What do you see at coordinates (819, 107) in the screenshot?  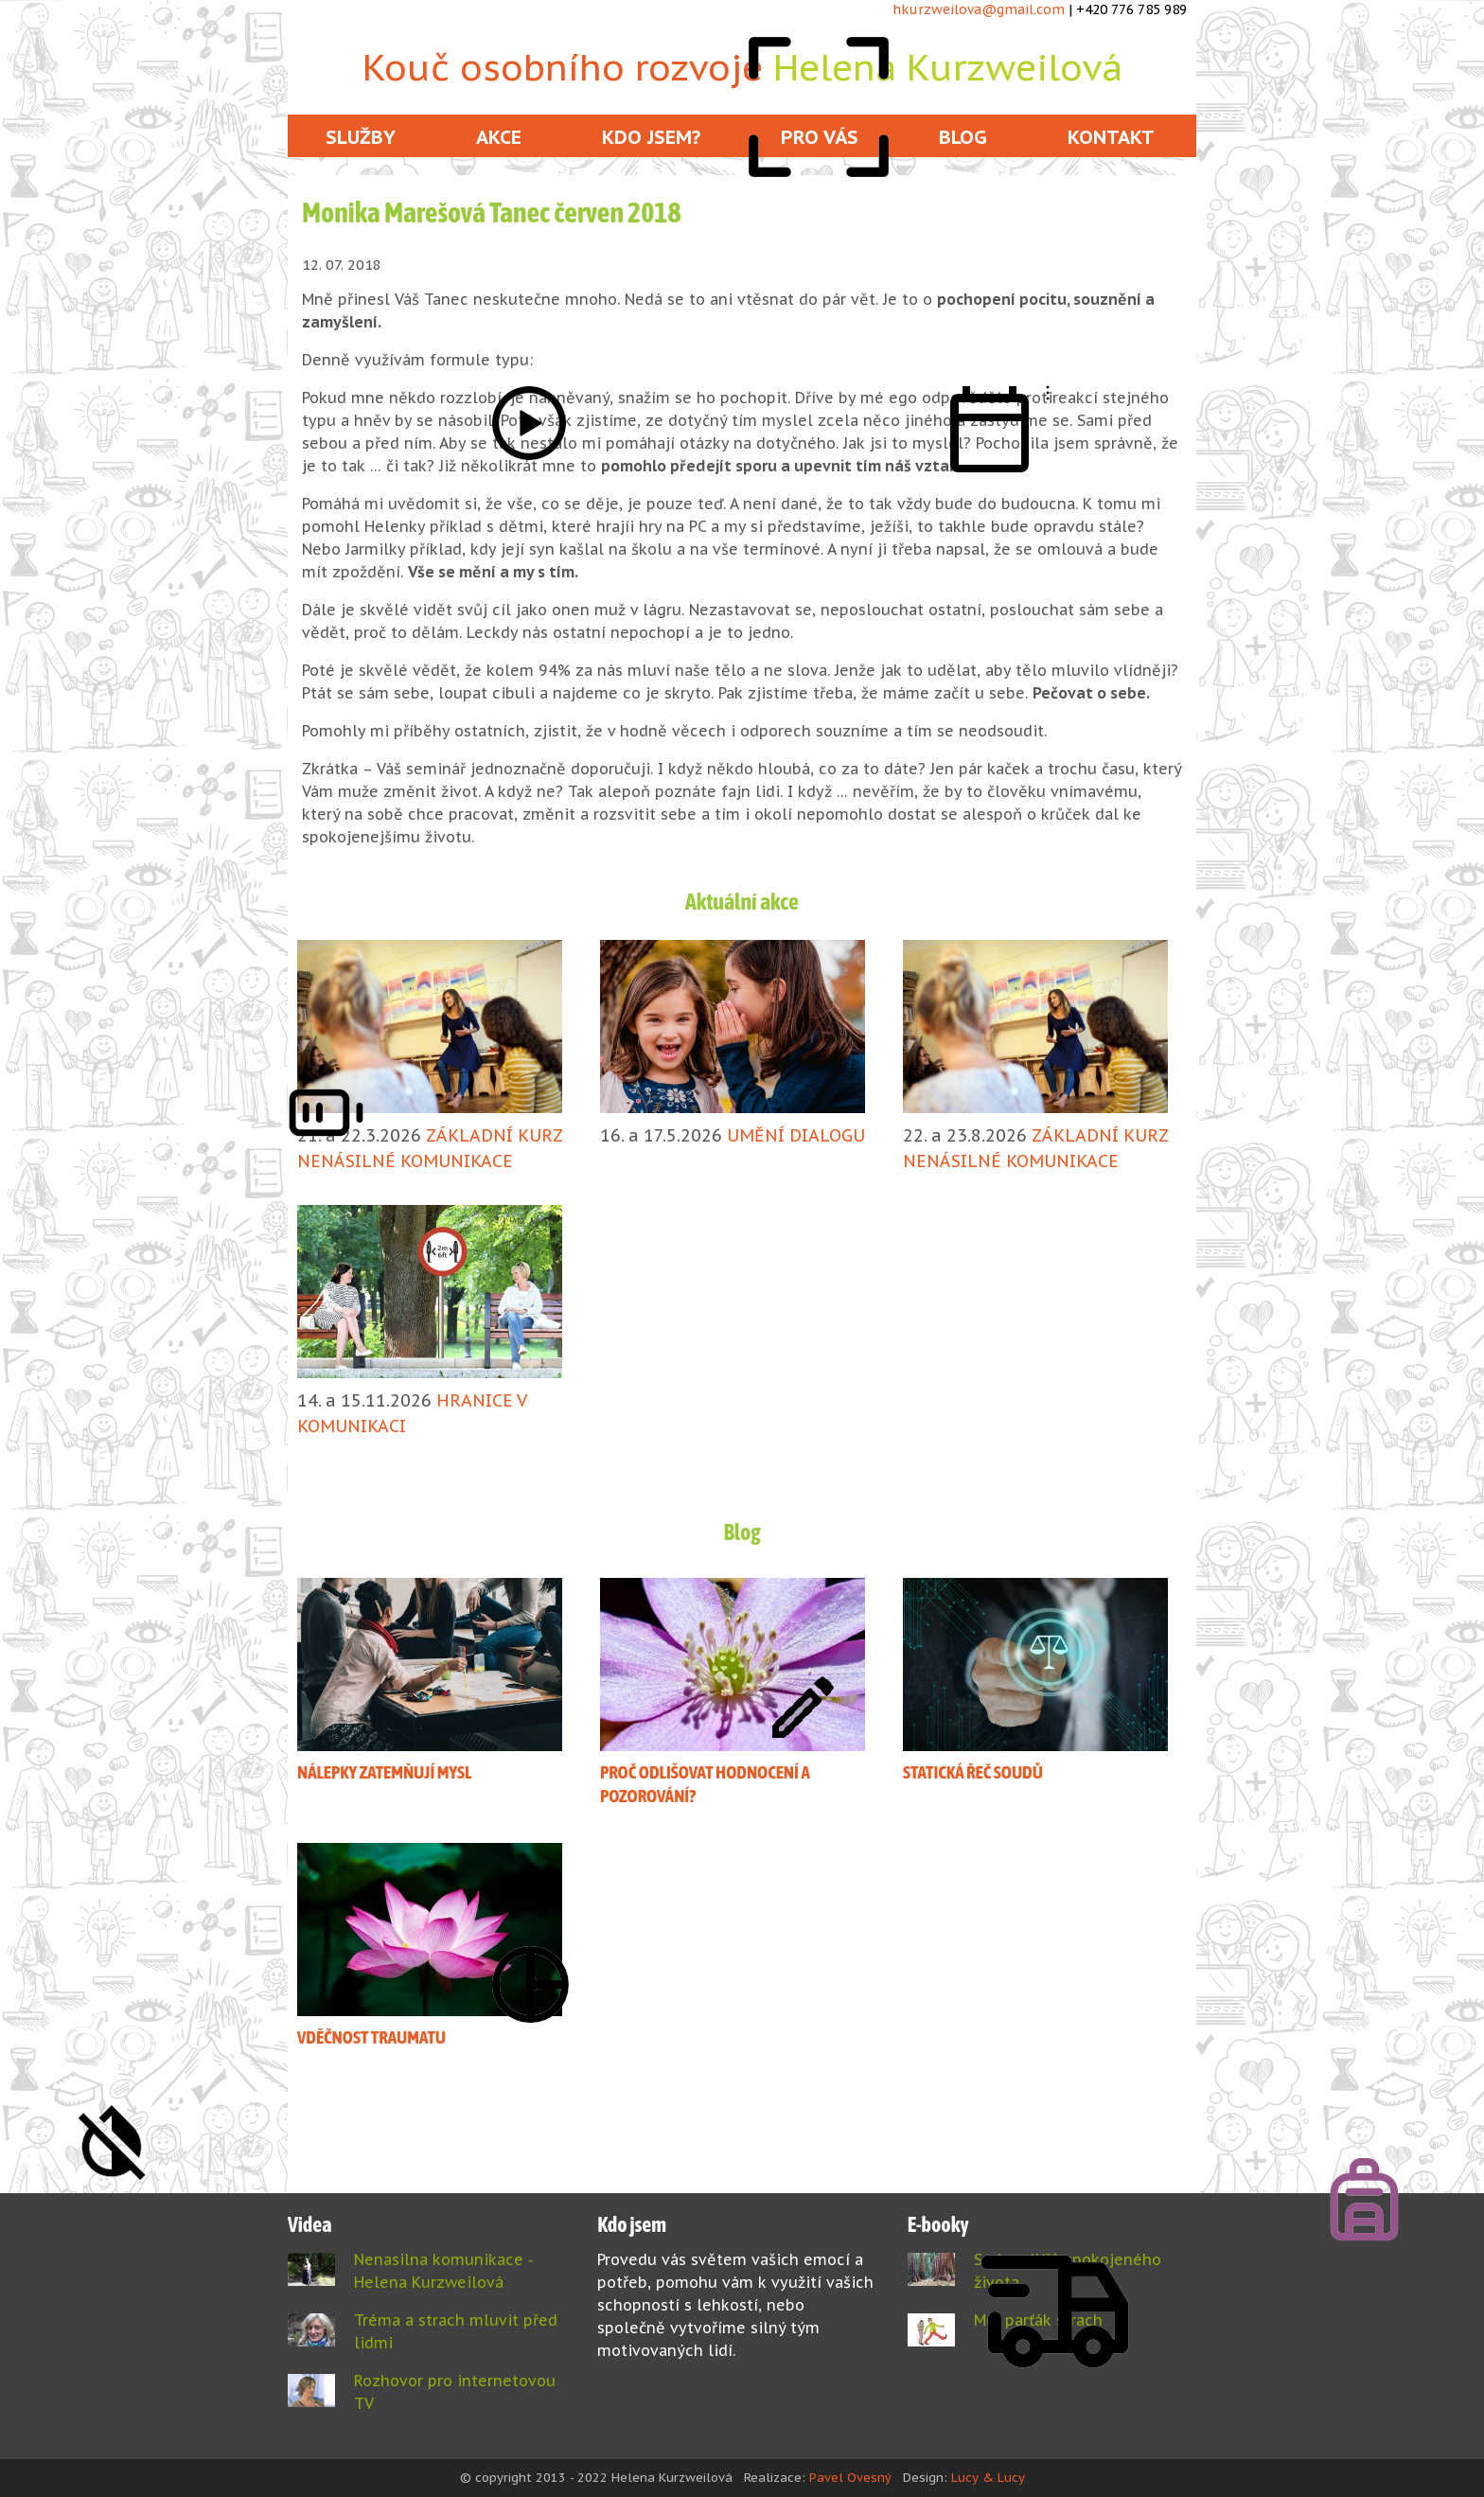 I see `expand to fullscreen mode` at bounding box center [819, 107].